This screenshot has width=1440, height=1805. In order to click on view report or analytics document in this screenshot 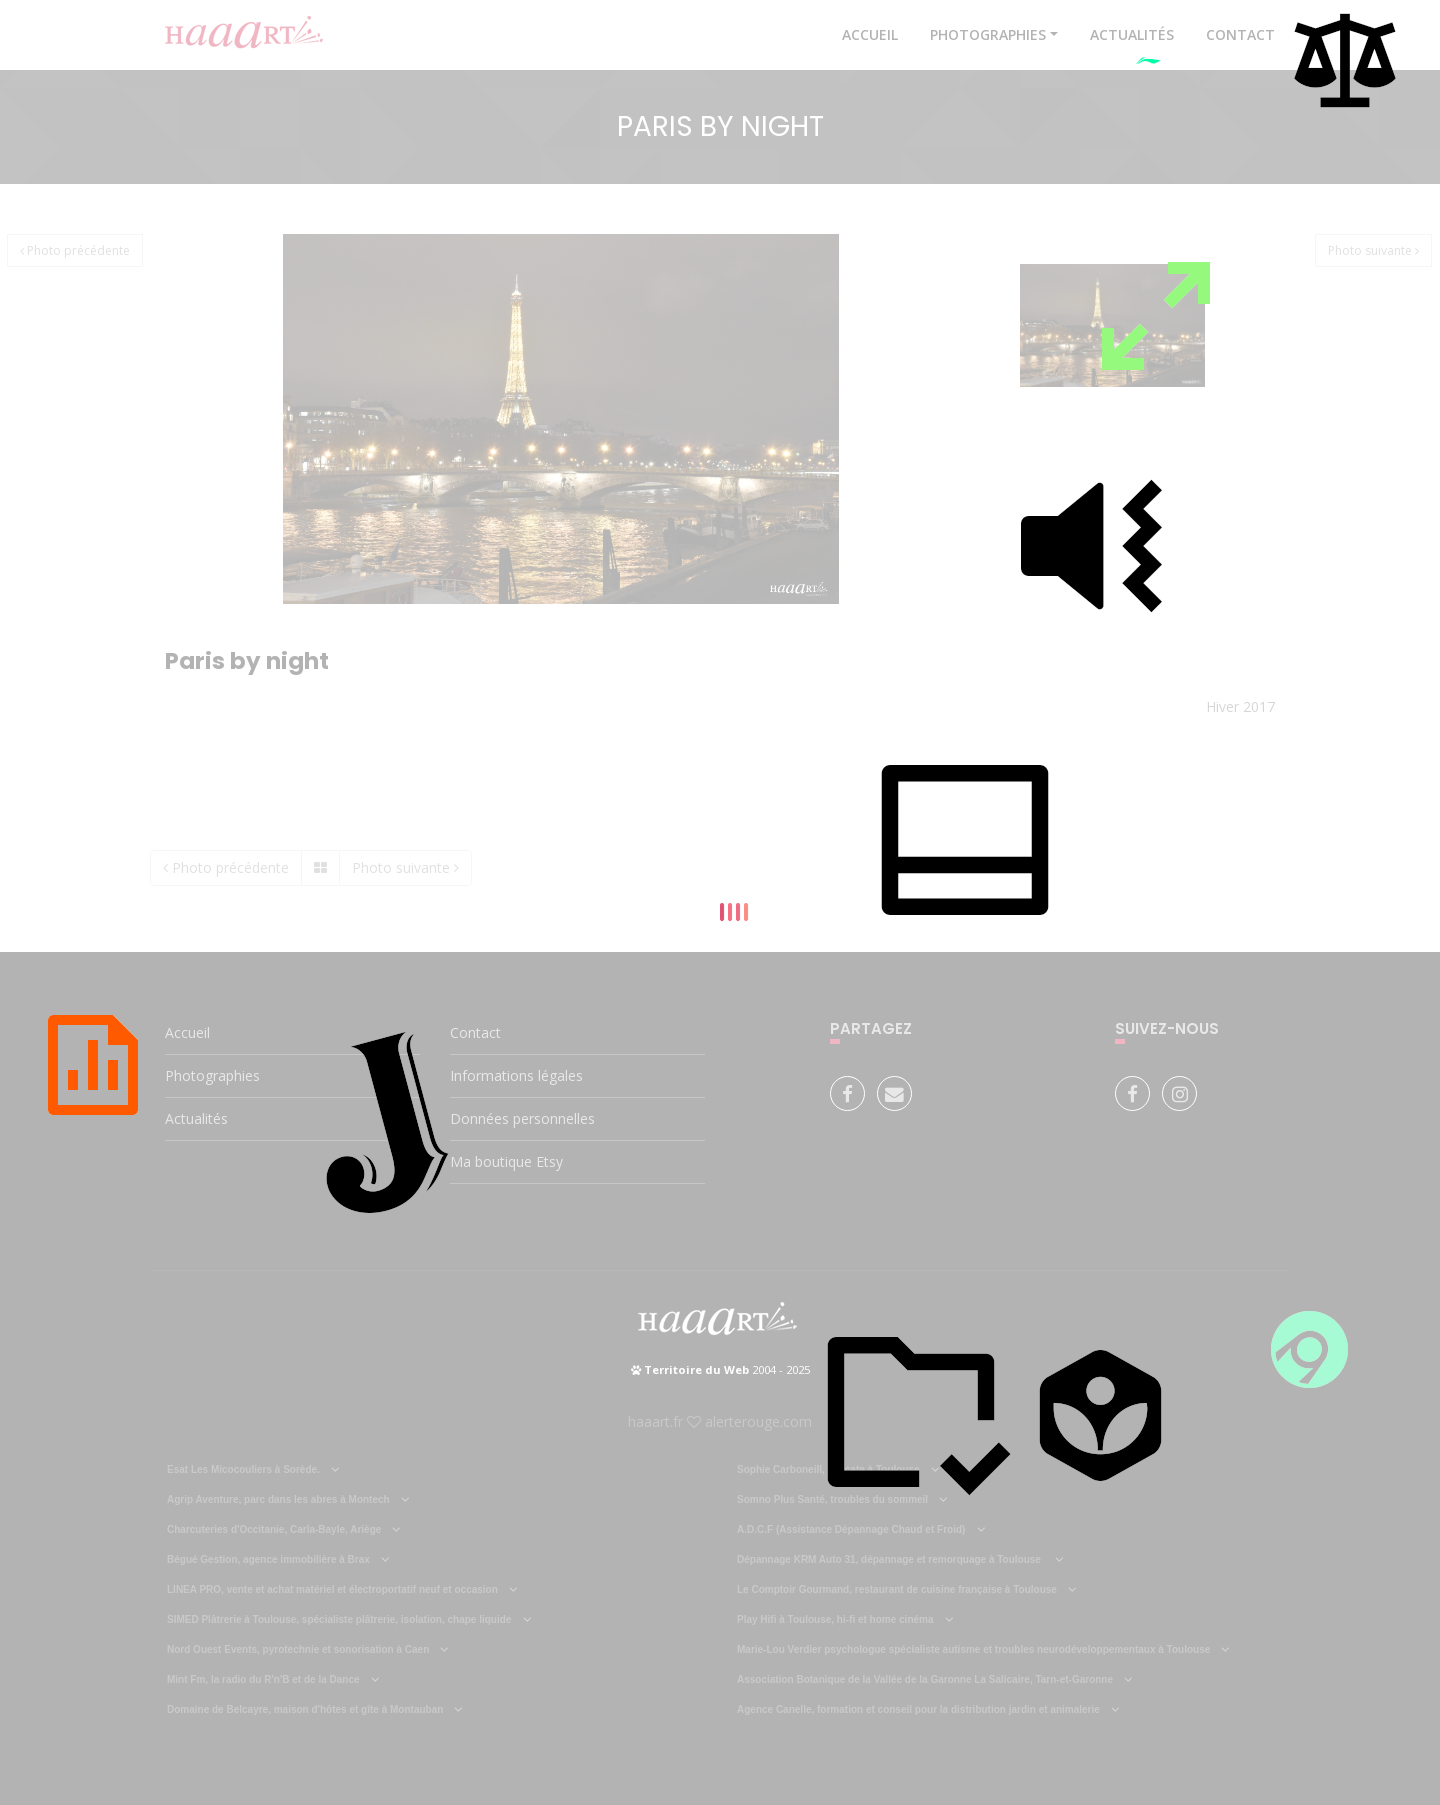, I will do `click(93, 1065)`.